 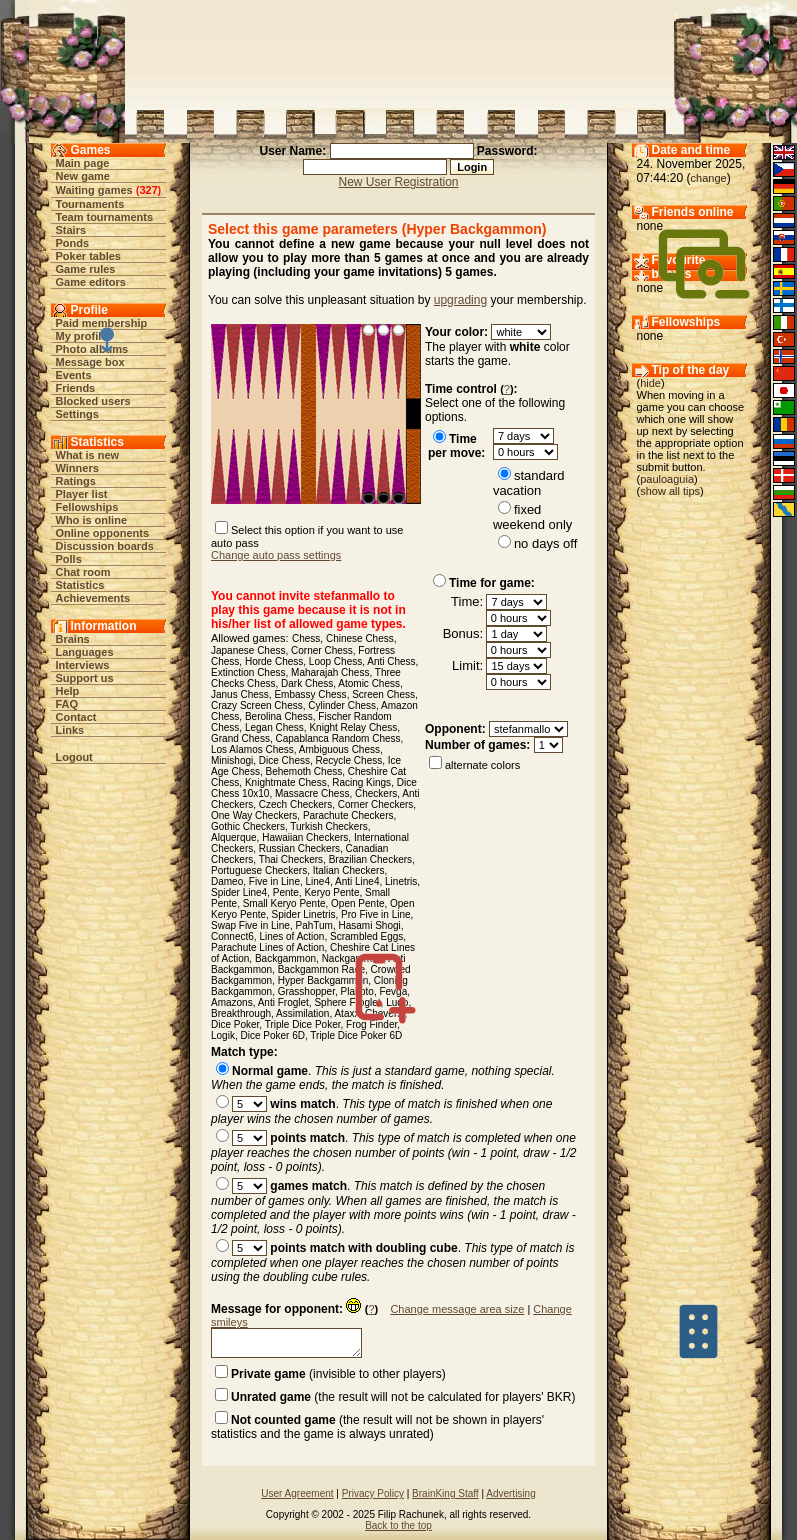 What do you see at coordinates (107, 340) in the screenshot?
I see `swipe down to refresh or load content` at bounding box center [107, 340].